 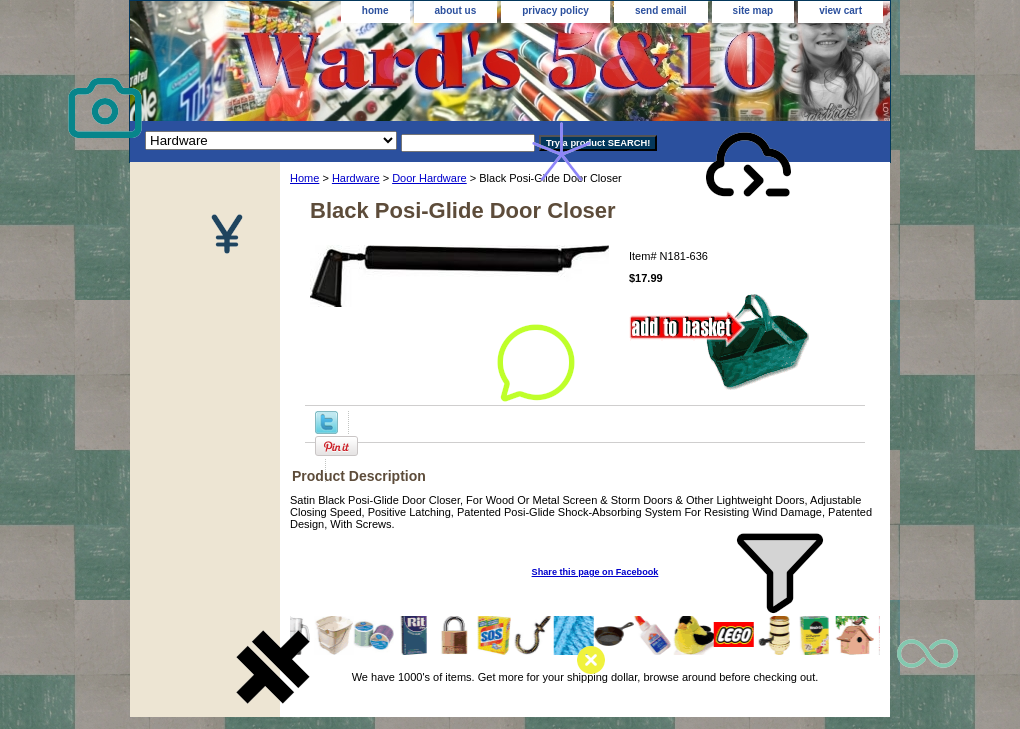 I want to click on open a chat or messaging feature, so click(x=536, y=363).